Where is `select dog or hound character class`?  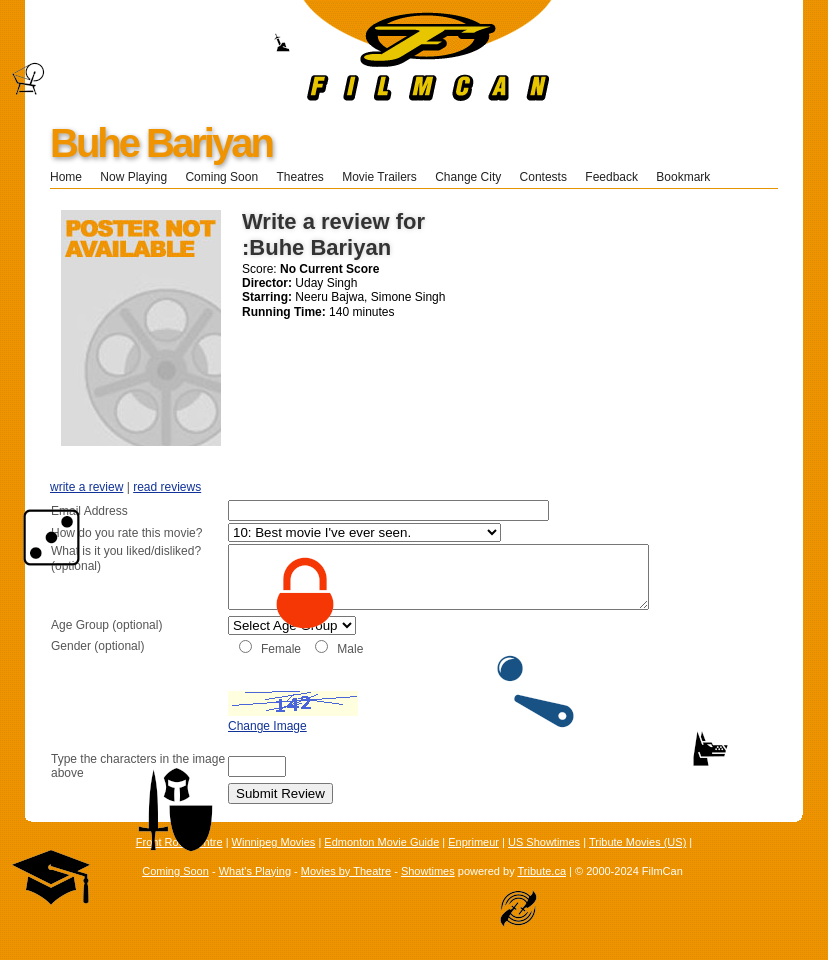
select dog or hound character class is located at coordinates (710, 748).